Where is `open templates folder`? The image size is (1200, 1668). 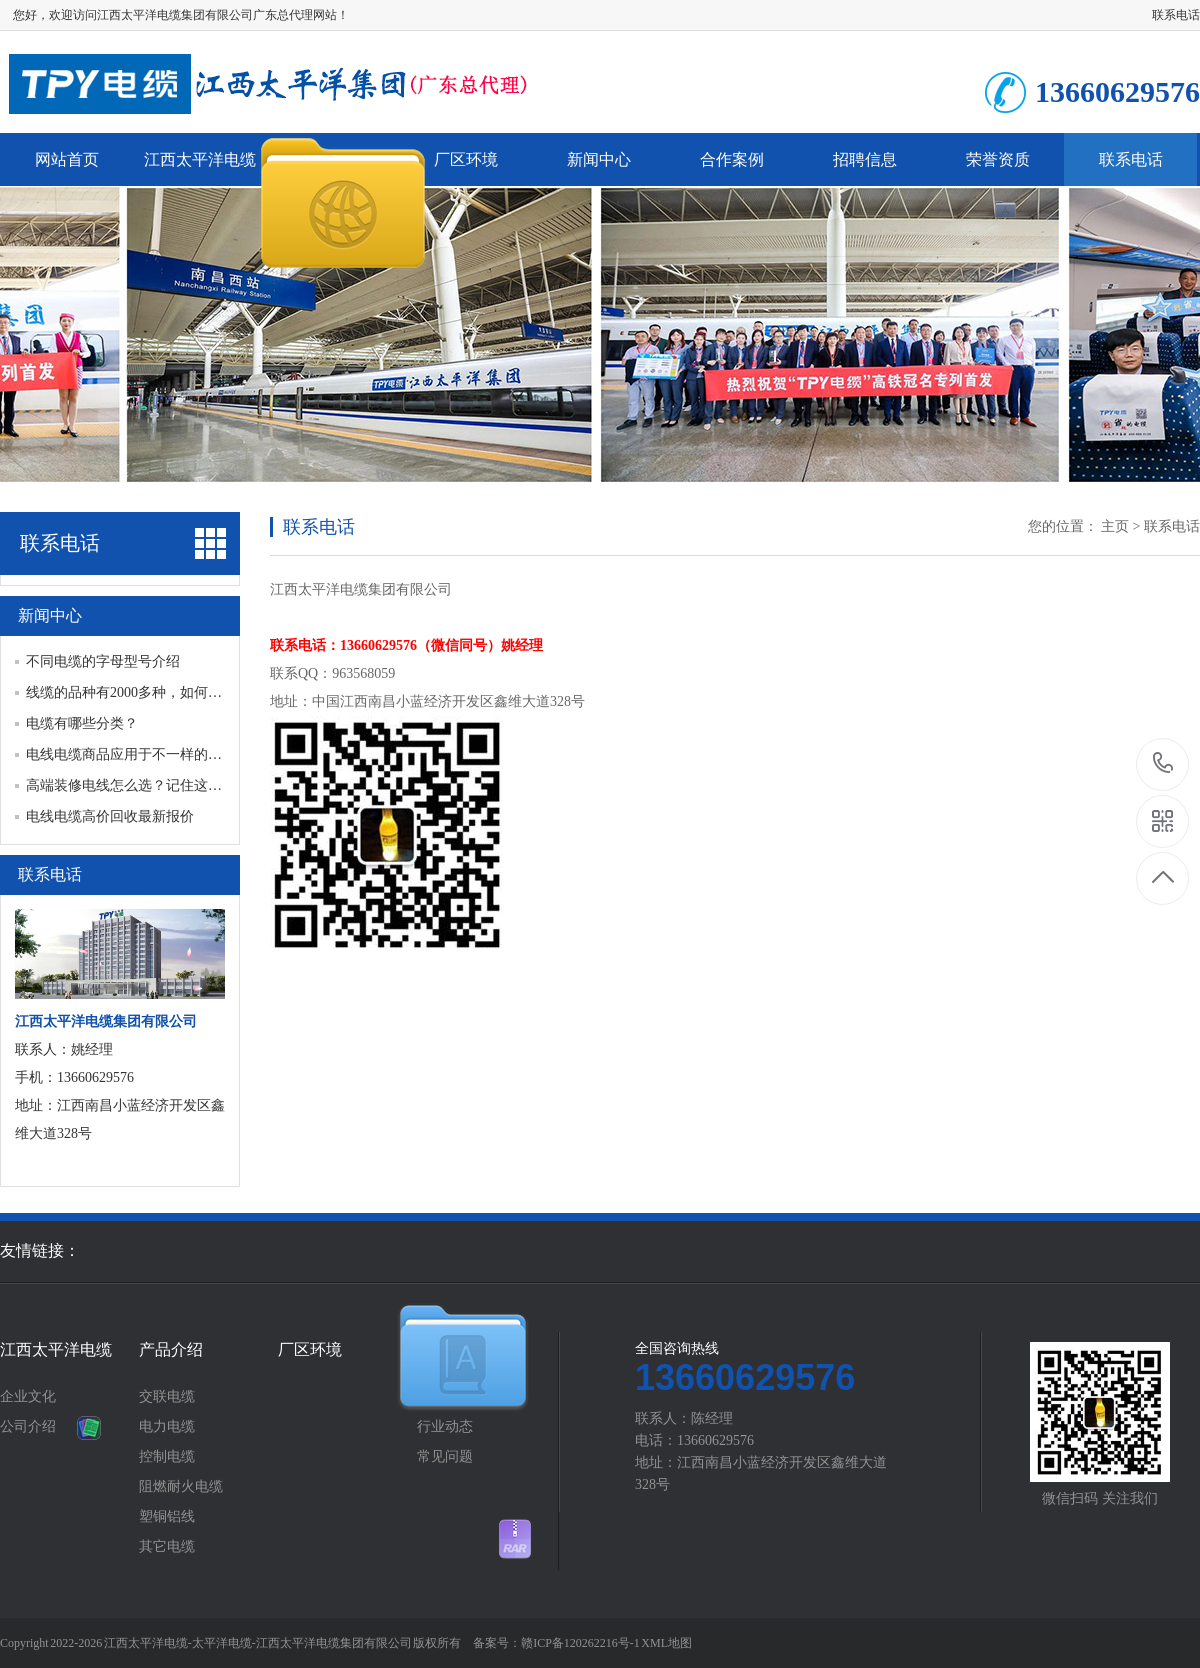
open templates folder is located at coordinates (1005, 209).